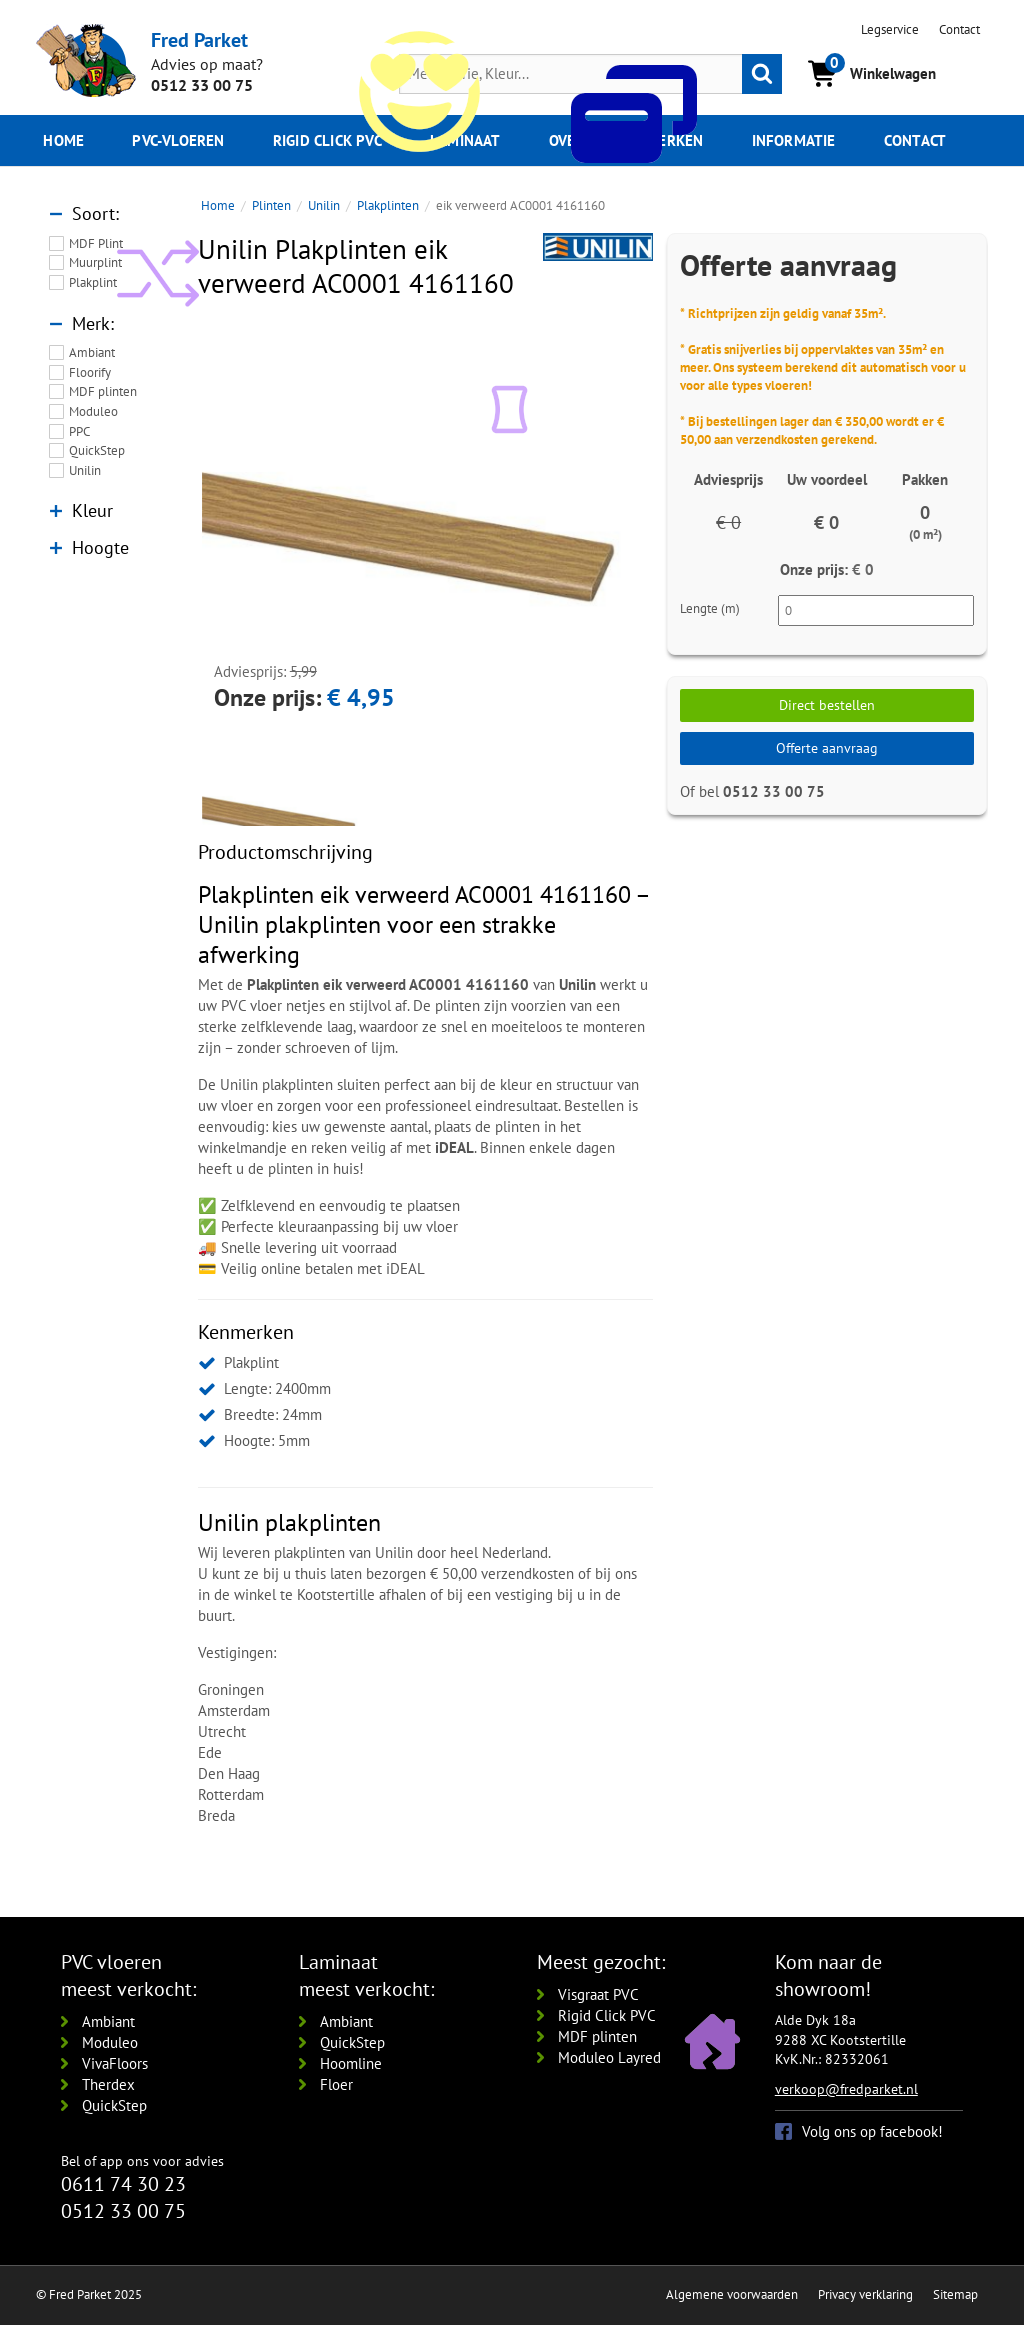 The width and height of the screenshot is (1024, 2325). What do you see at coordinates (509, 409) in the screenshot?
I see `switch to vertical panorama mode` at bounding box center [509, 409].